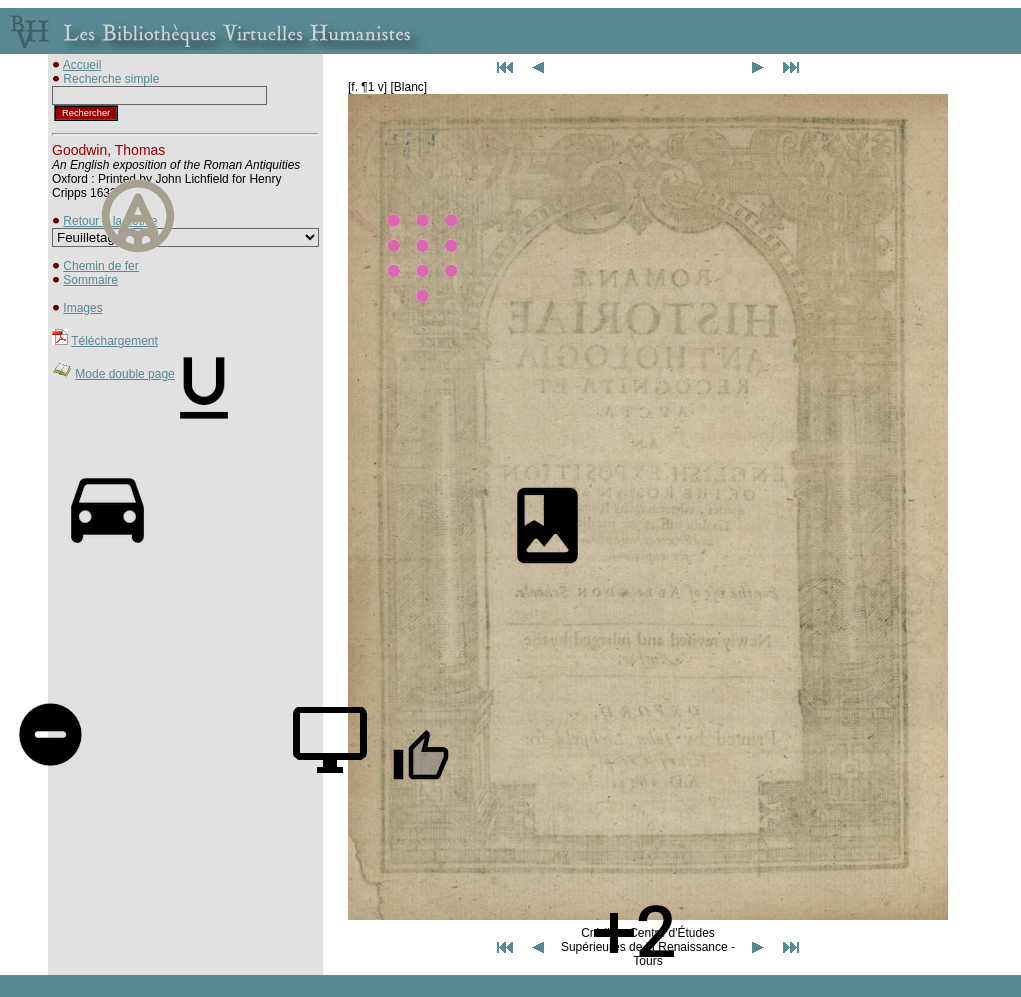 The width and height of the screenshot is (1021, 997). I want to click on switch to desktop view, so click(330, 740).